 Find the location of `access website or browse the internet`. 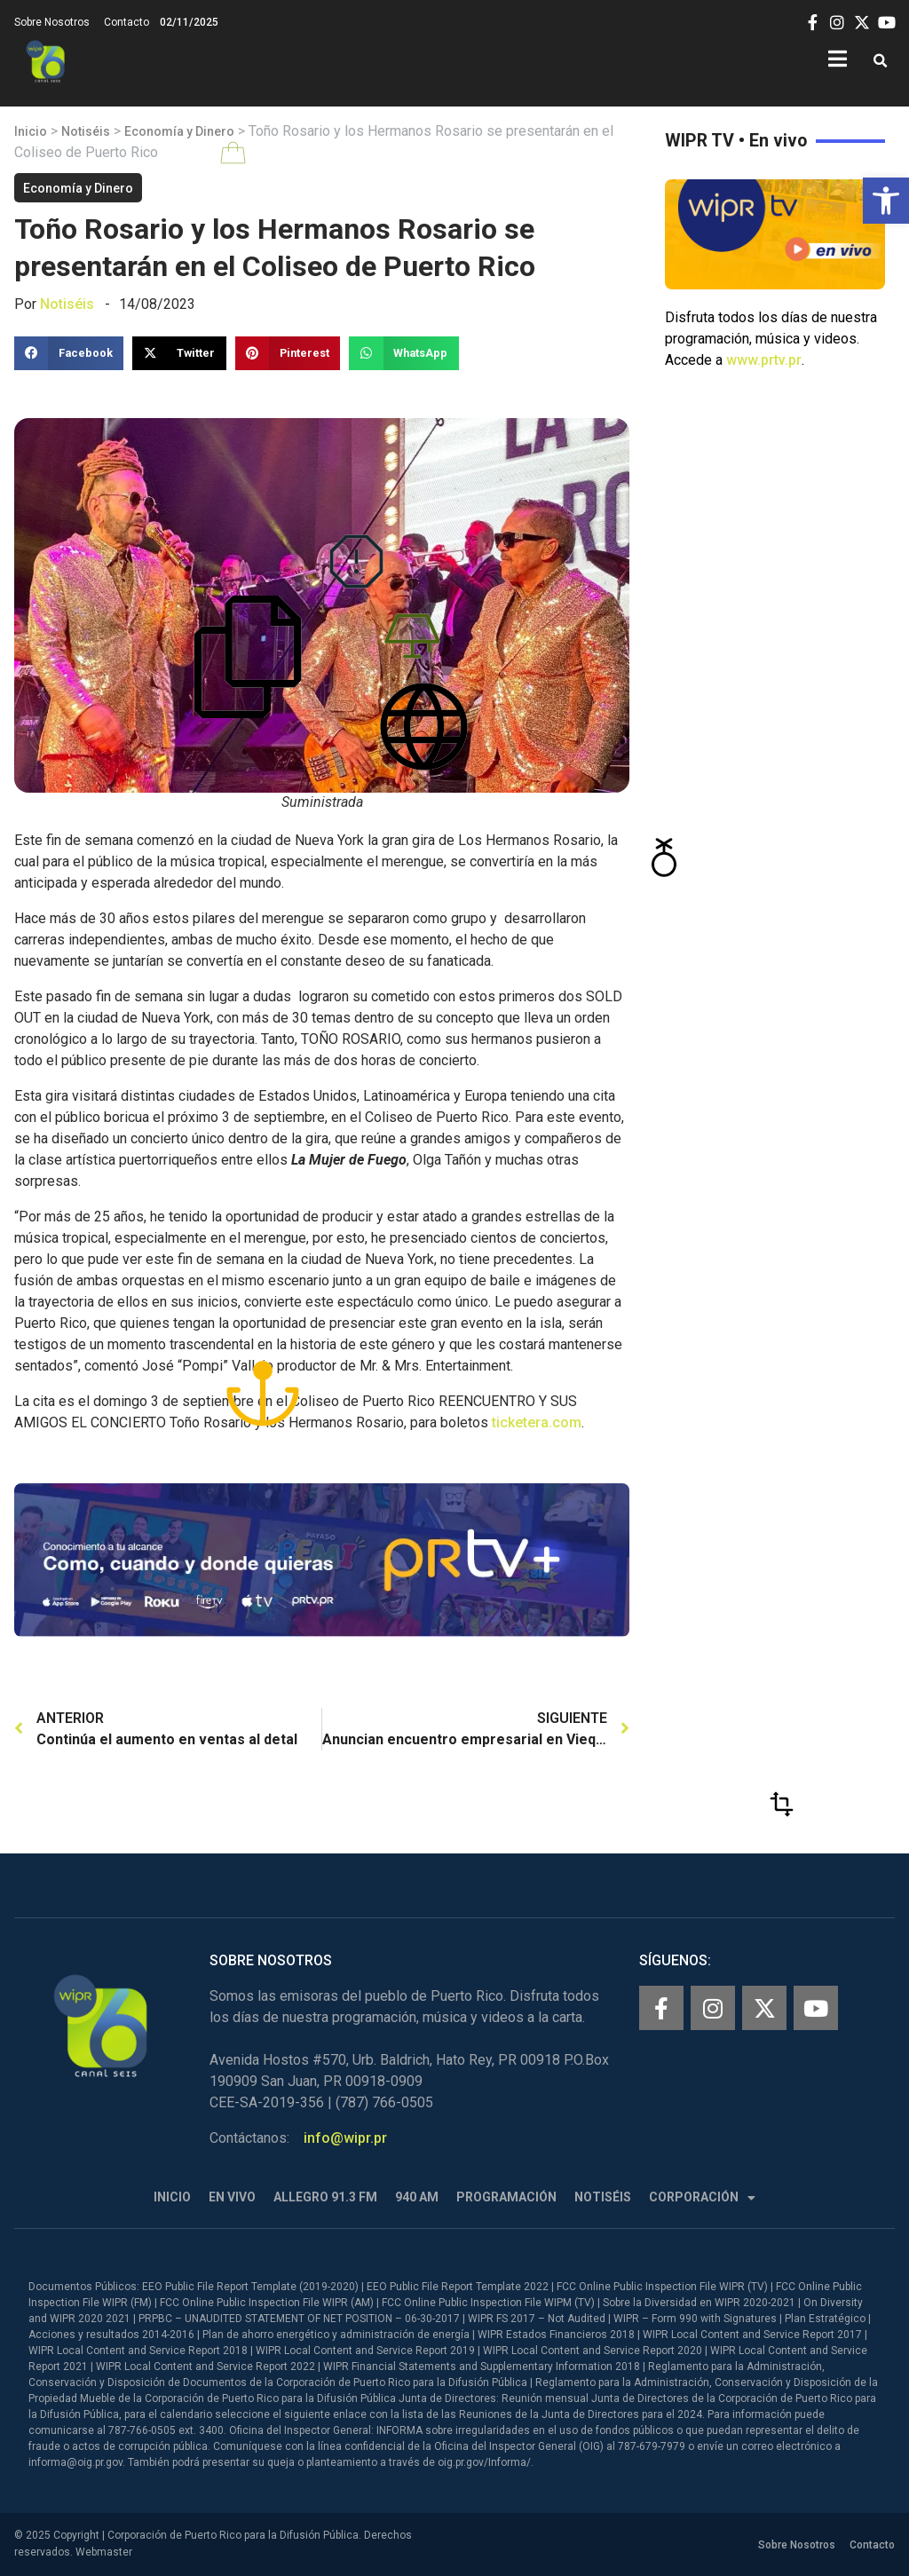

access website or browse the internet is located at coordinates (423, 726).